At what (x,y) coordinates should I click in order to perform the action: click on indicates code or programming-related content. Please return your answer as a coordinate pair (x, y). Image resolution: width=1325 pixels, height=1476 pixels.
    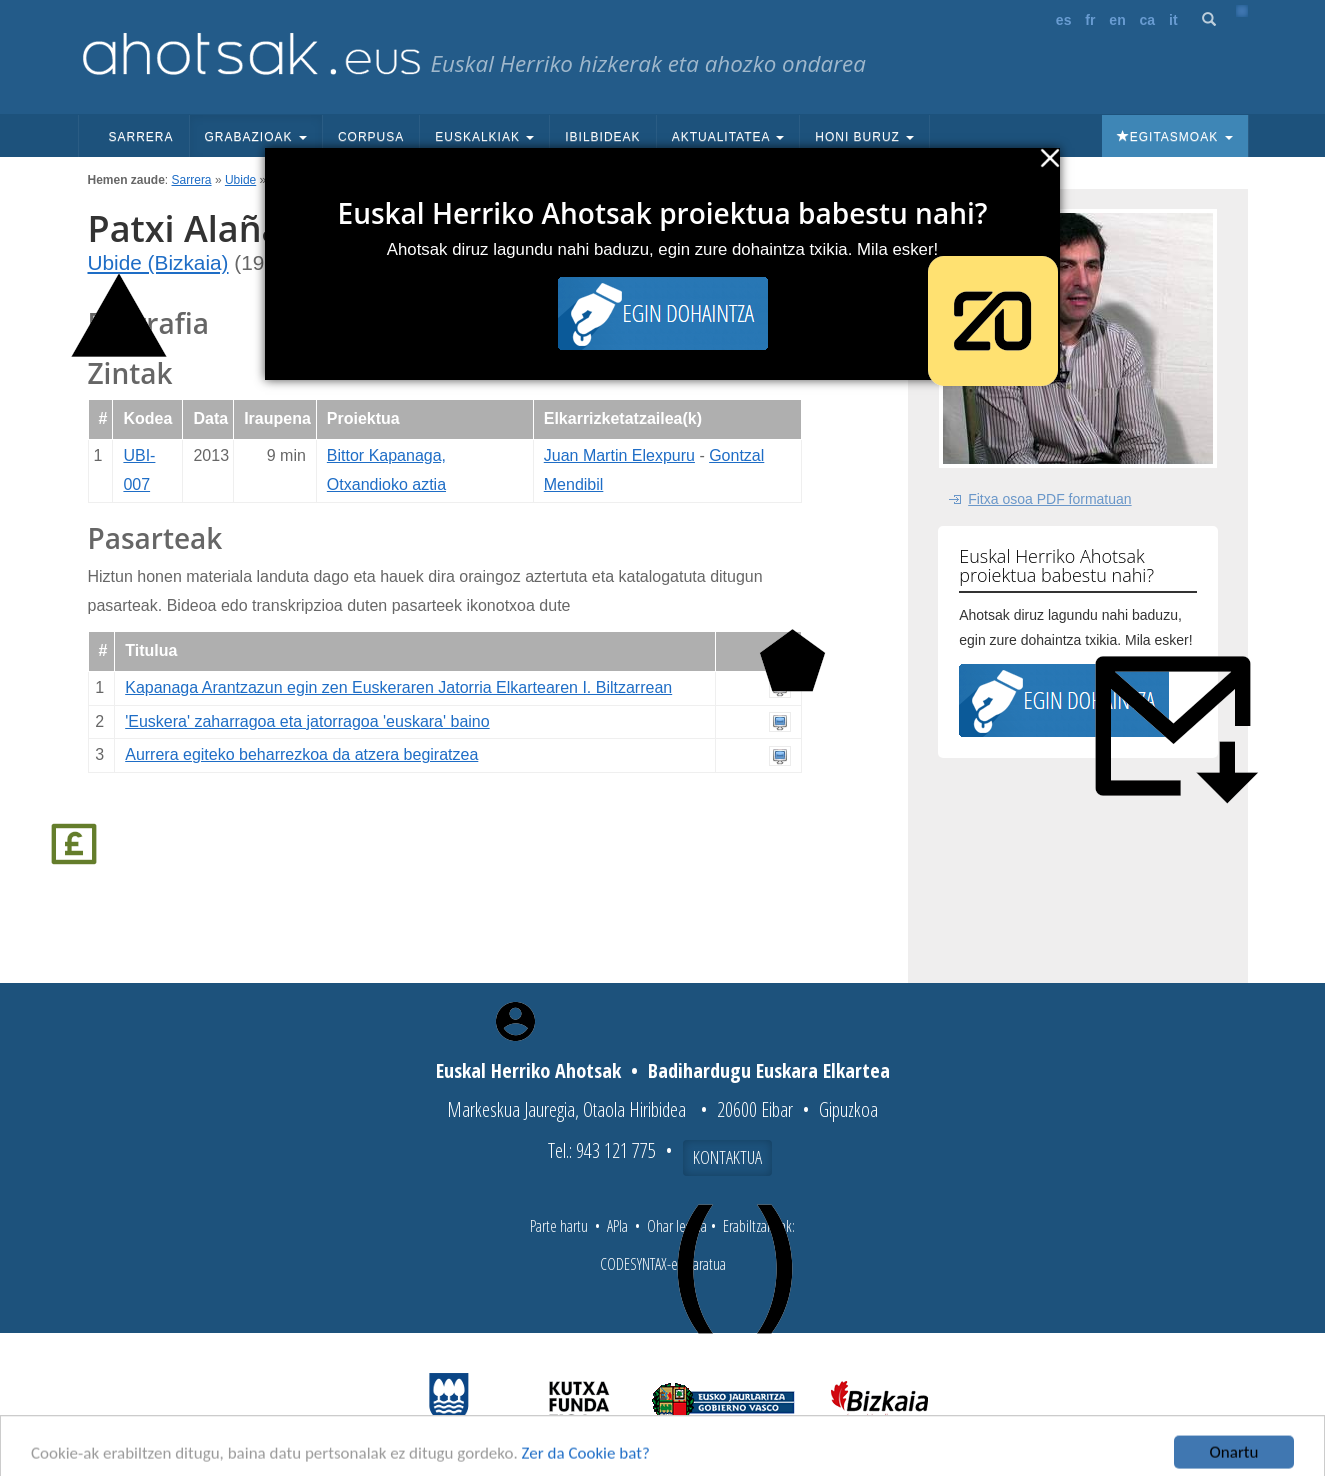
    Looking at the image, I should click on (735, 1269).